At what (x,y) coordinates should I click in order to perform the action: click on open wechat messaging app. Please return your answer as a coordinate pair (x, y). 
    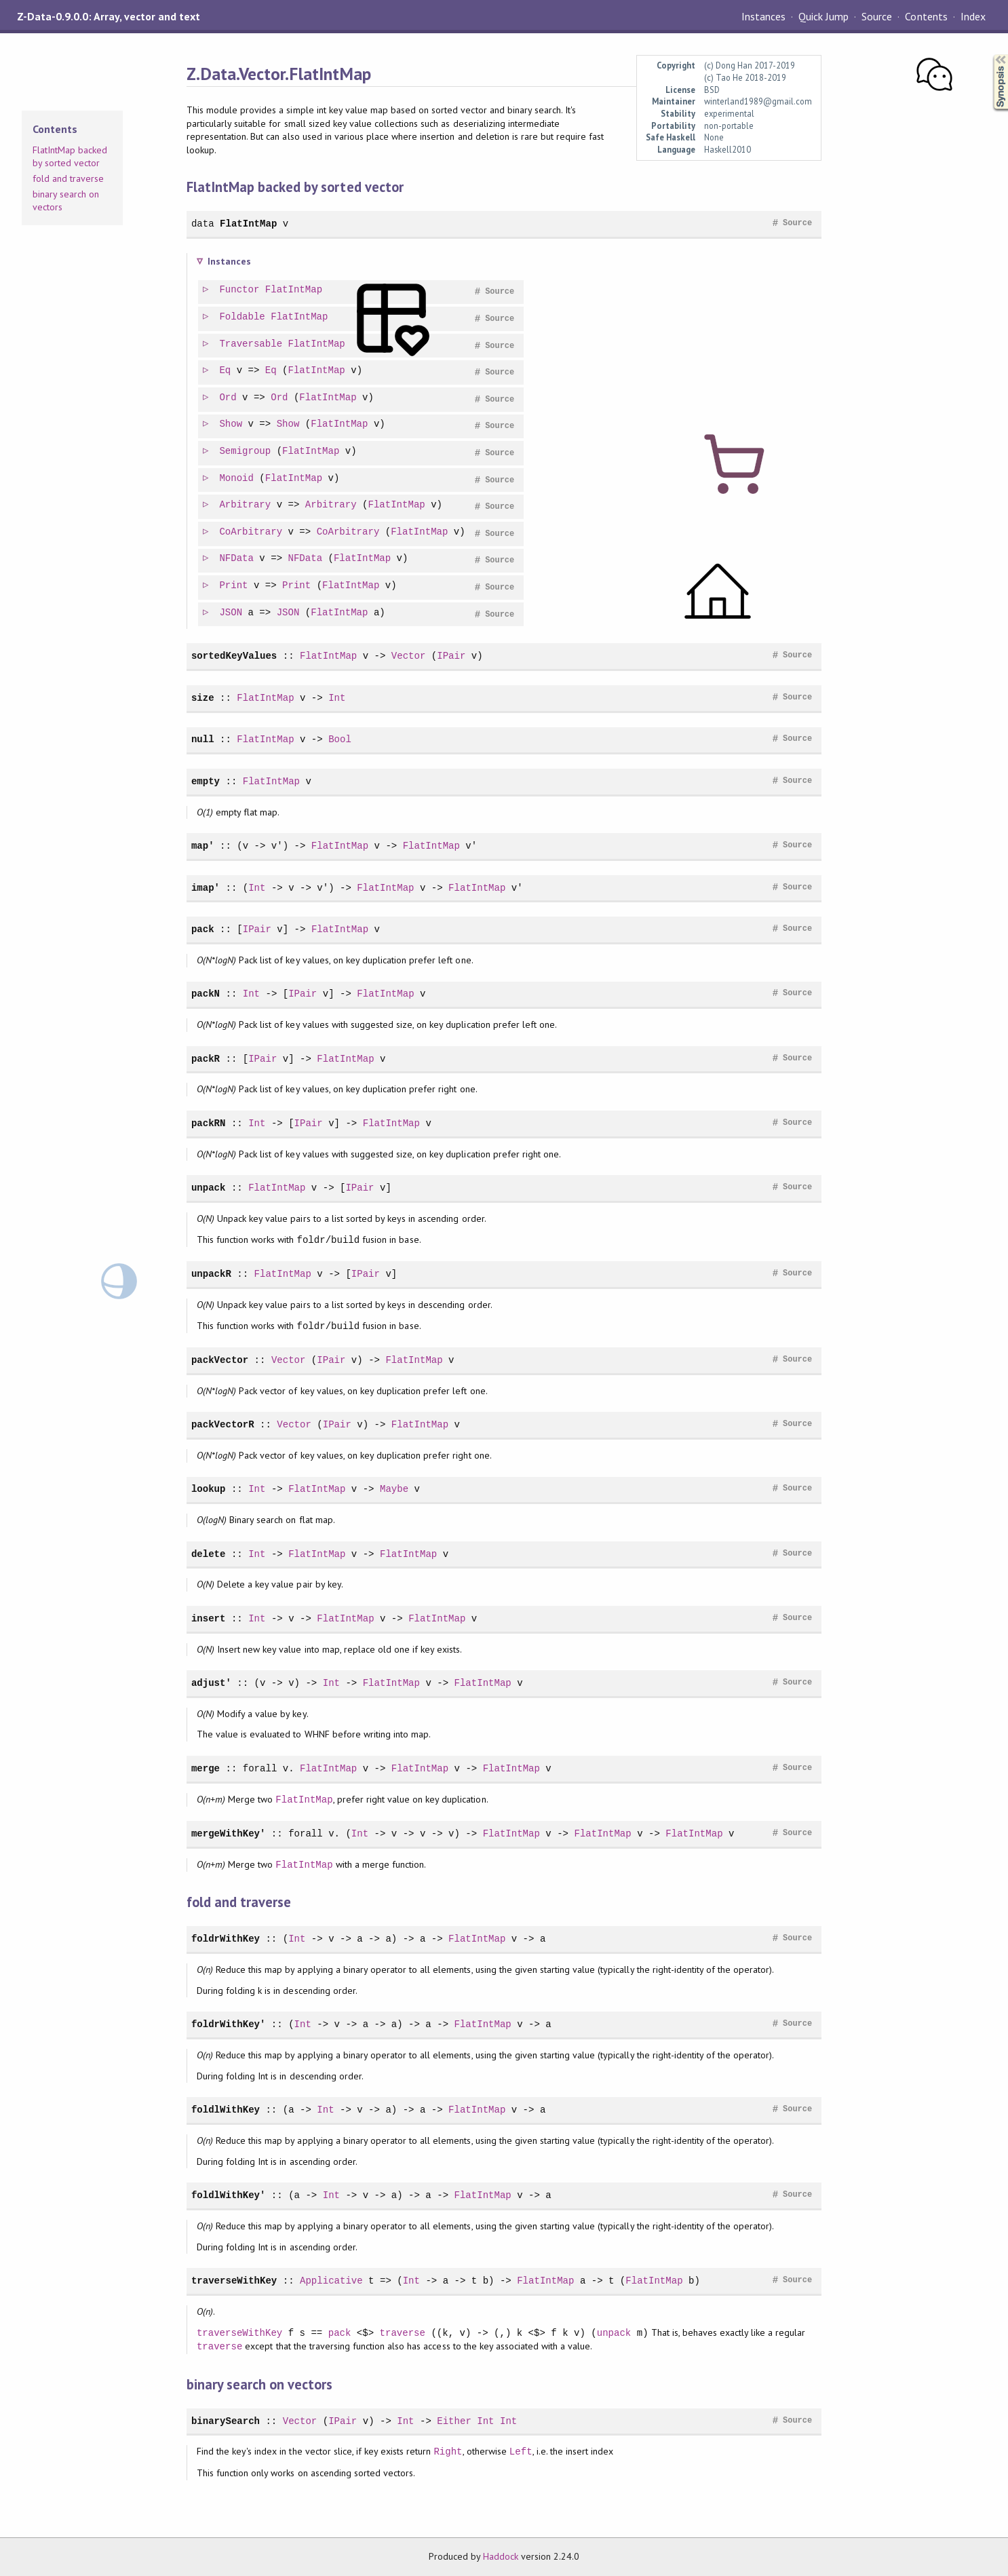
    Looking at the image, I should click on (934, 74).